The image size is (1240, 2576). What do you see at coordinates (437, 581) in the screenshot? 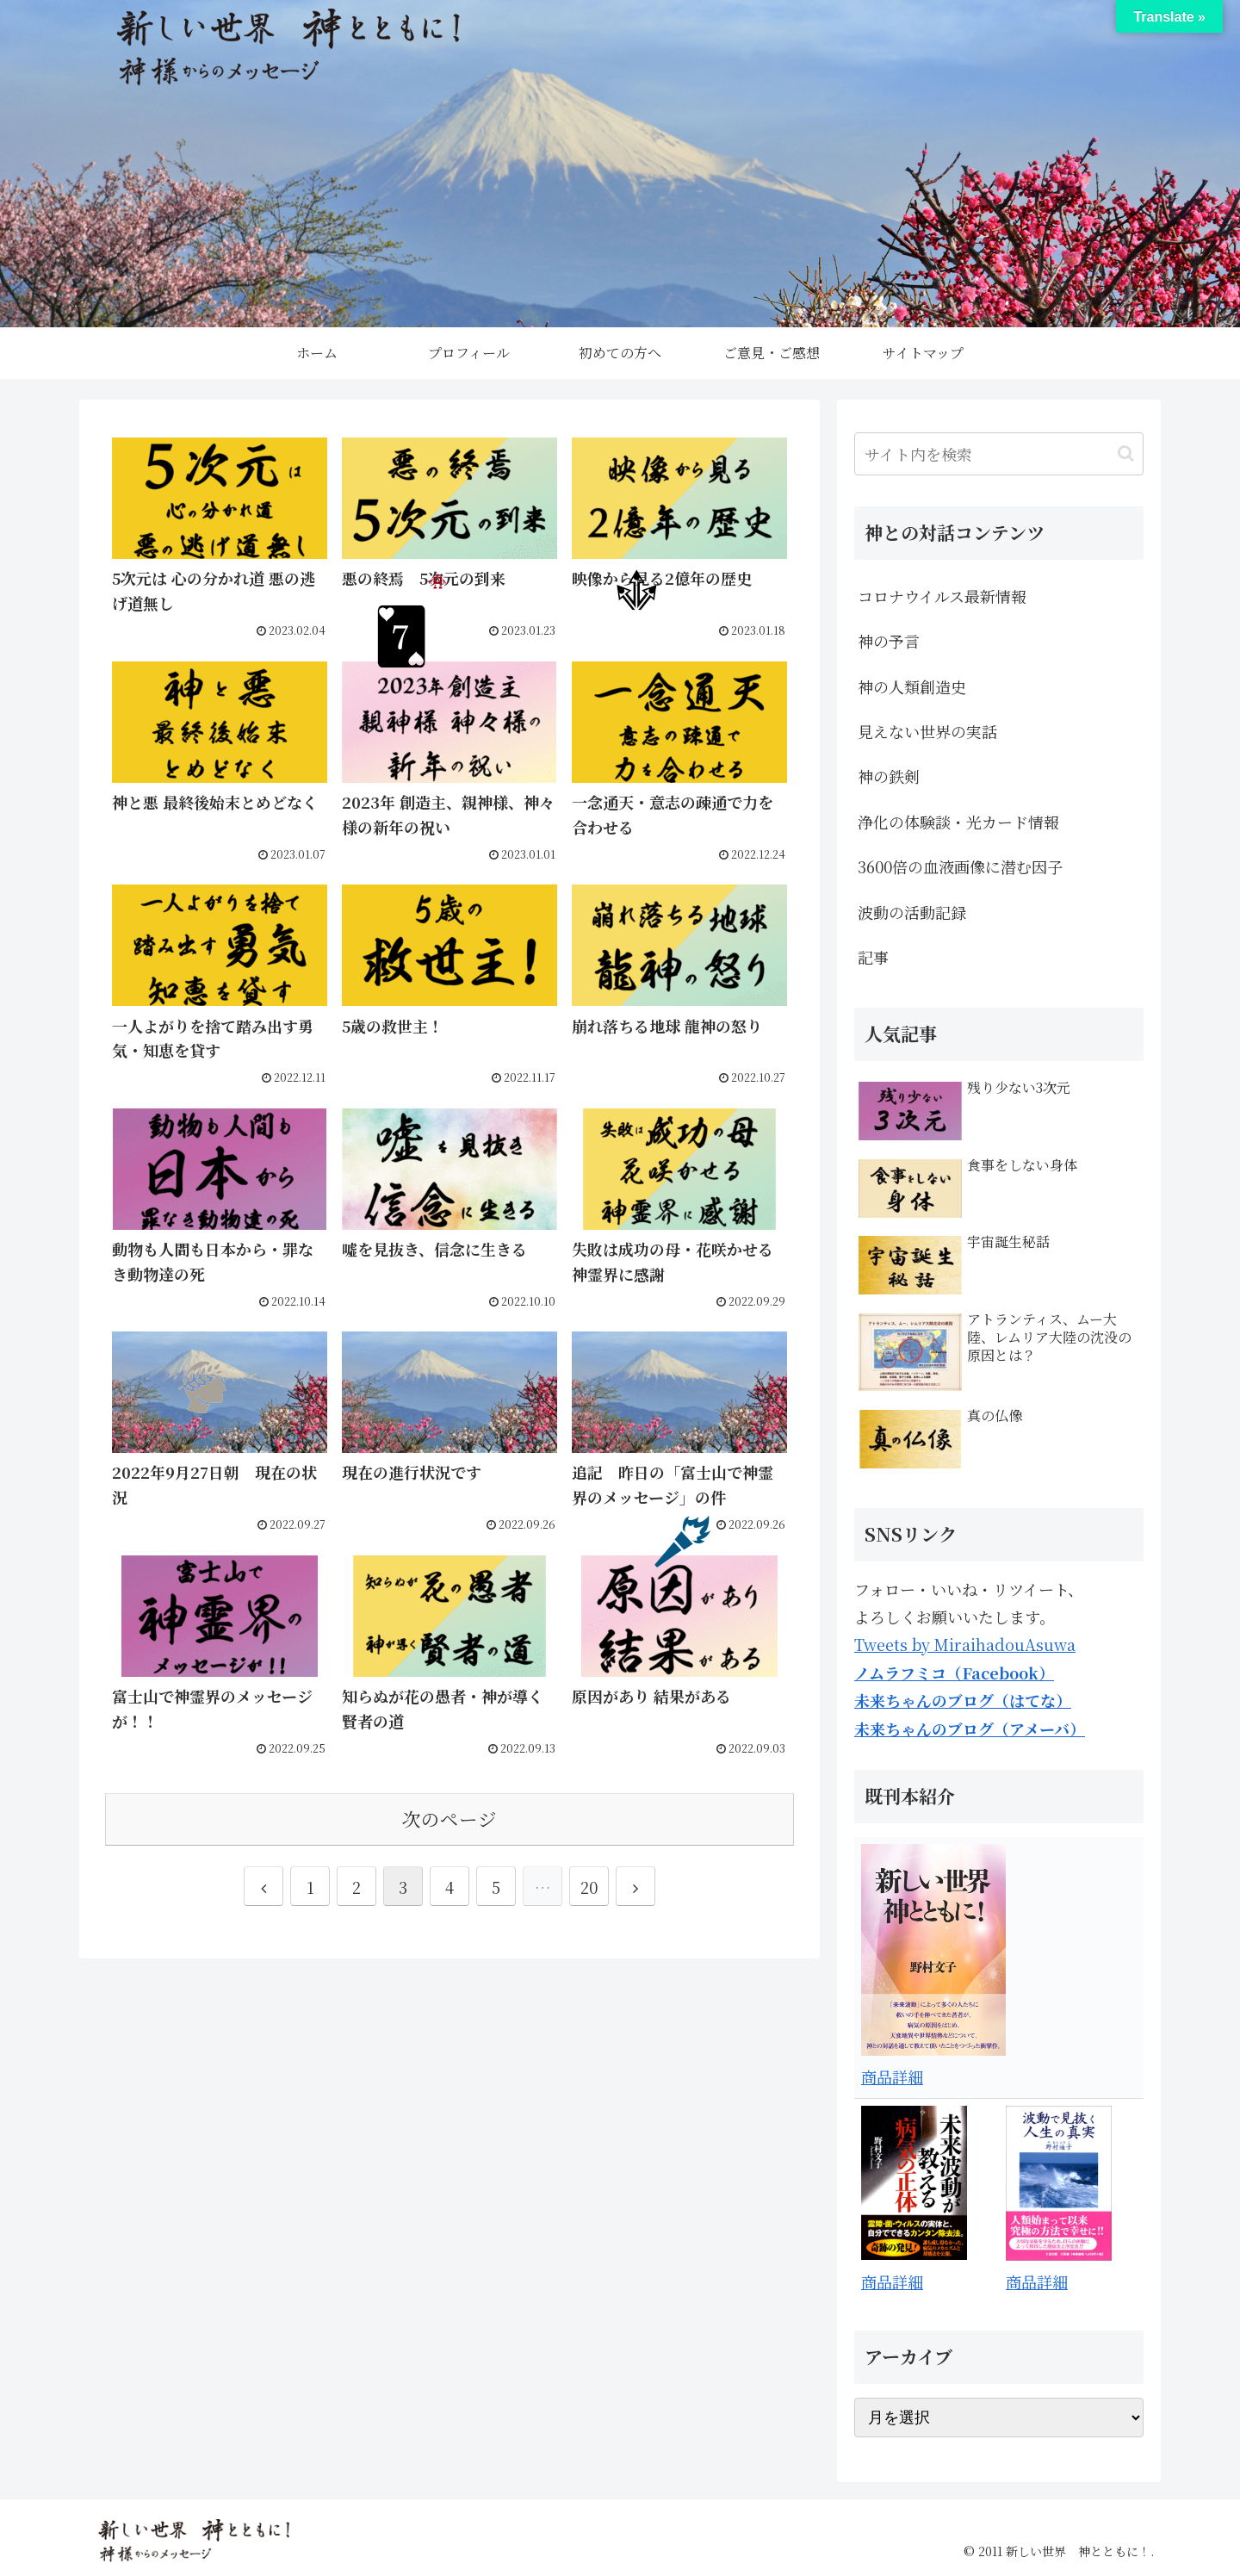
I see `access bot or automation settings` at bounding box center [437, 581].